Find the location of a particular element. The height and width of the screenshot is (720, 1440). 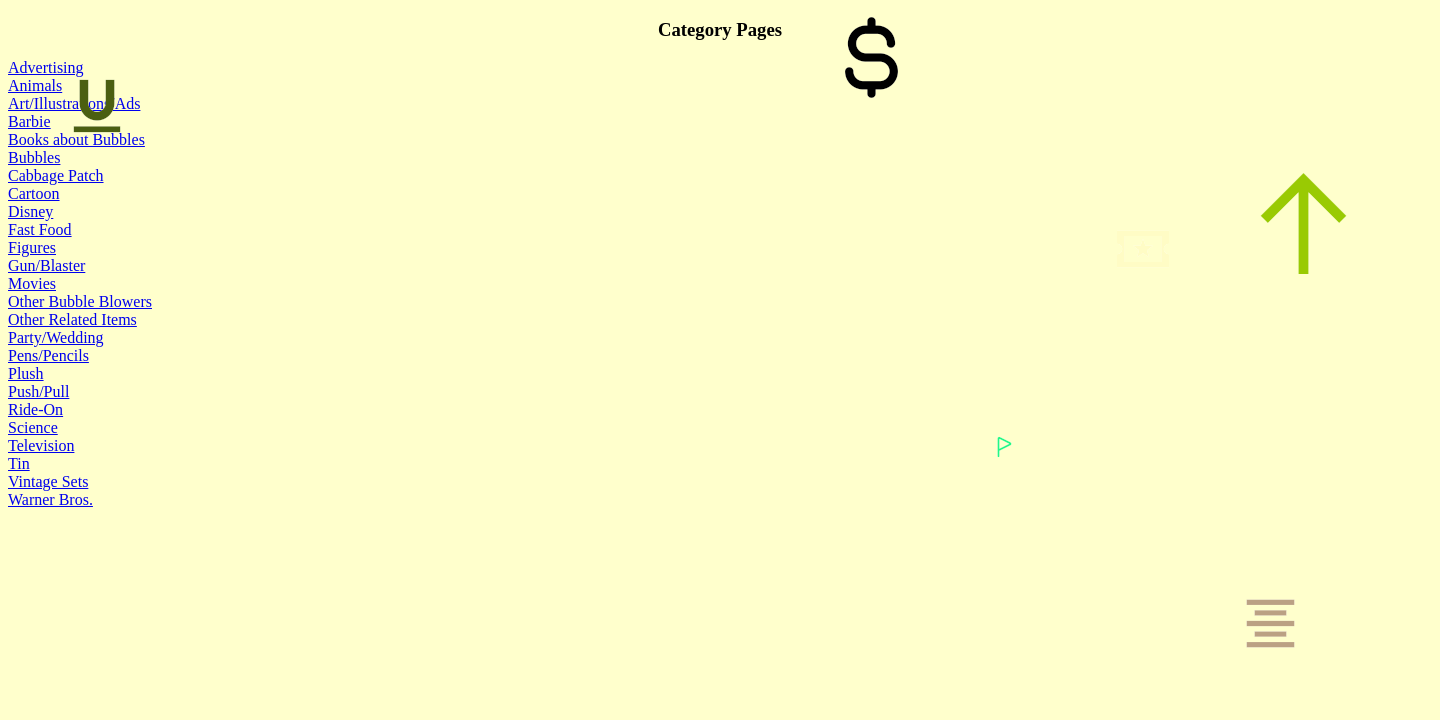

view account balance or financial information is located at coordinates (871, 57).